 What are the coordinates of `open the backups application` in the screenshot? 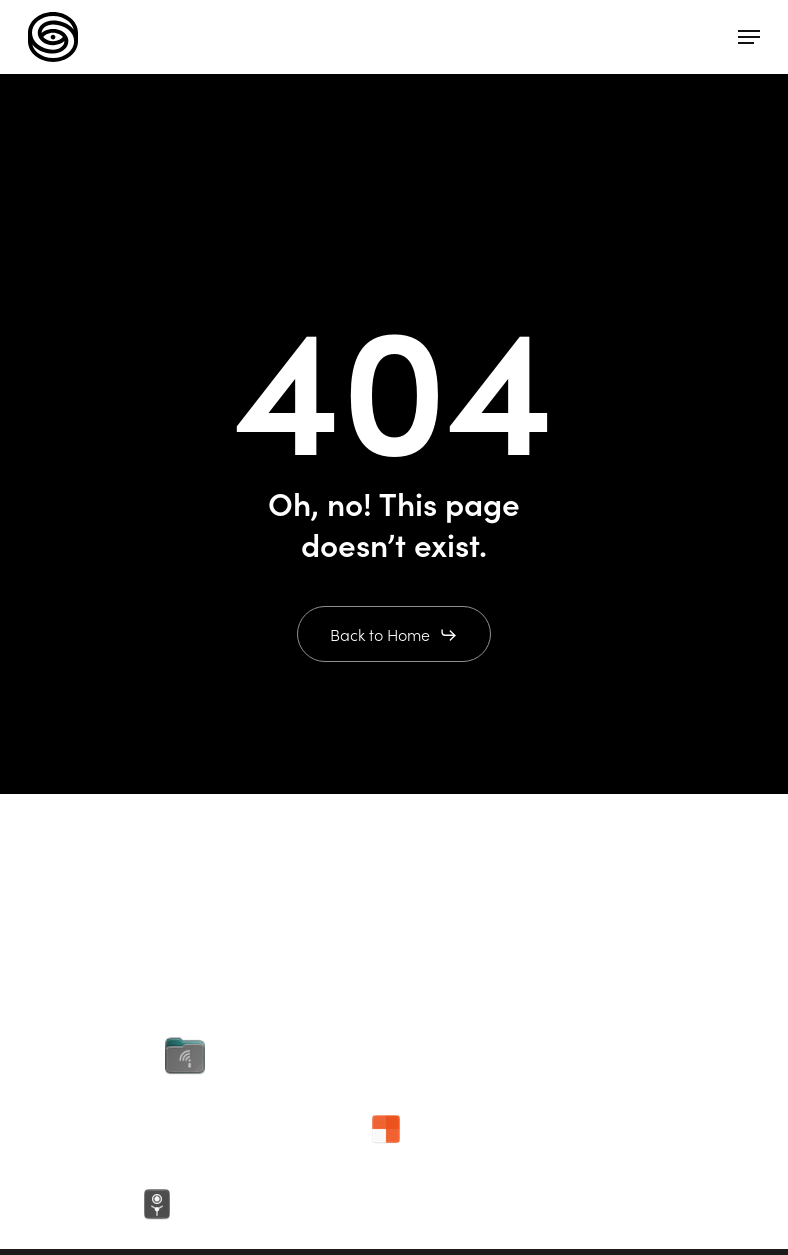 It's located at (157, 1204).